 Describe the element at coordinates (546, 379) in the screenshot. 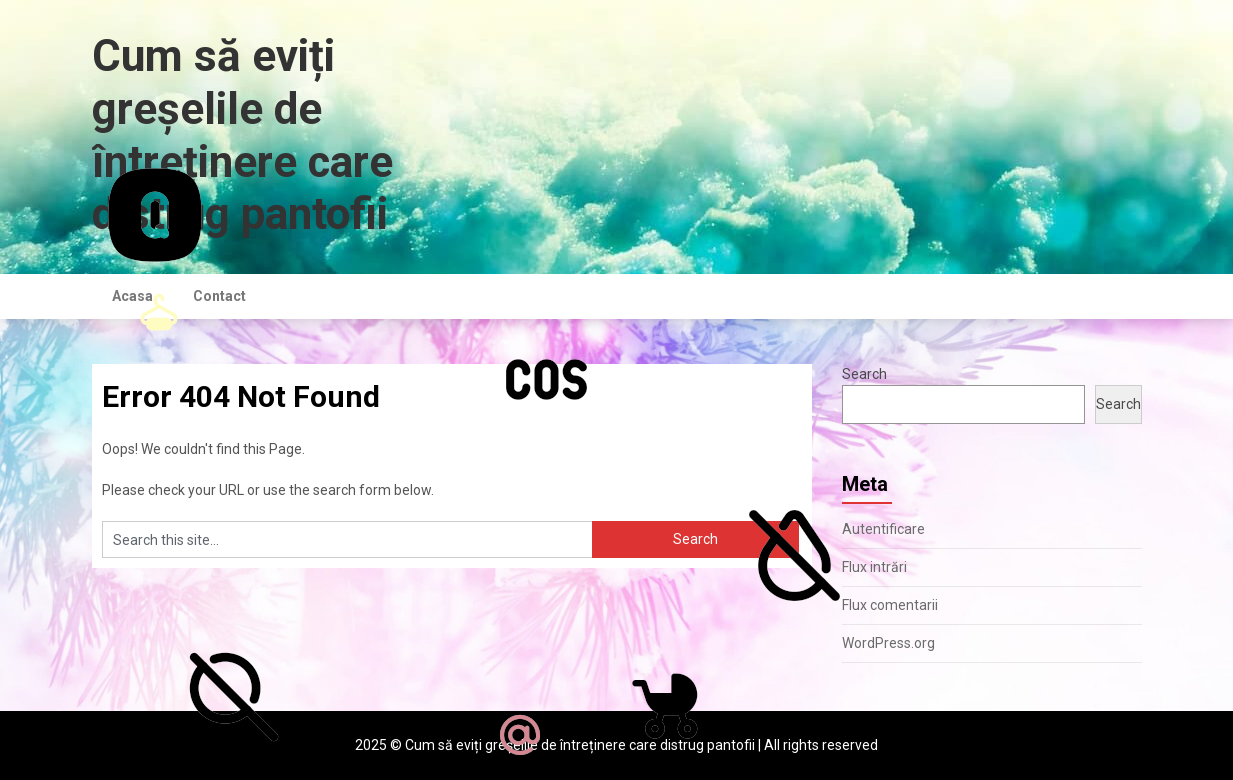

I see `access cosine function in calculator` at that location.